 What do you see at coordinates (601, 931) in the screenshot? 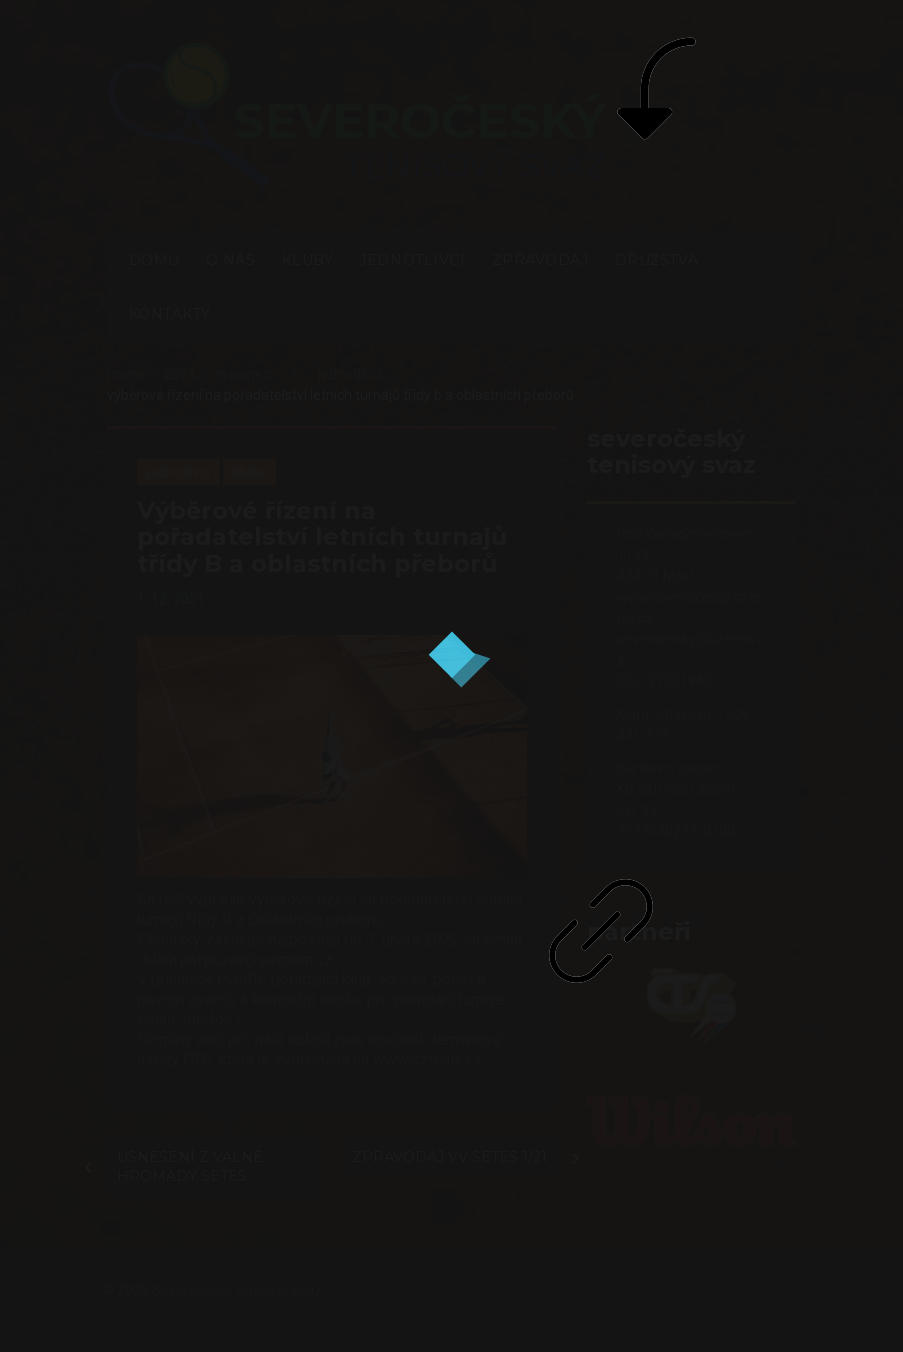
I see `copy or share a link` at bounding box center [601, 931].